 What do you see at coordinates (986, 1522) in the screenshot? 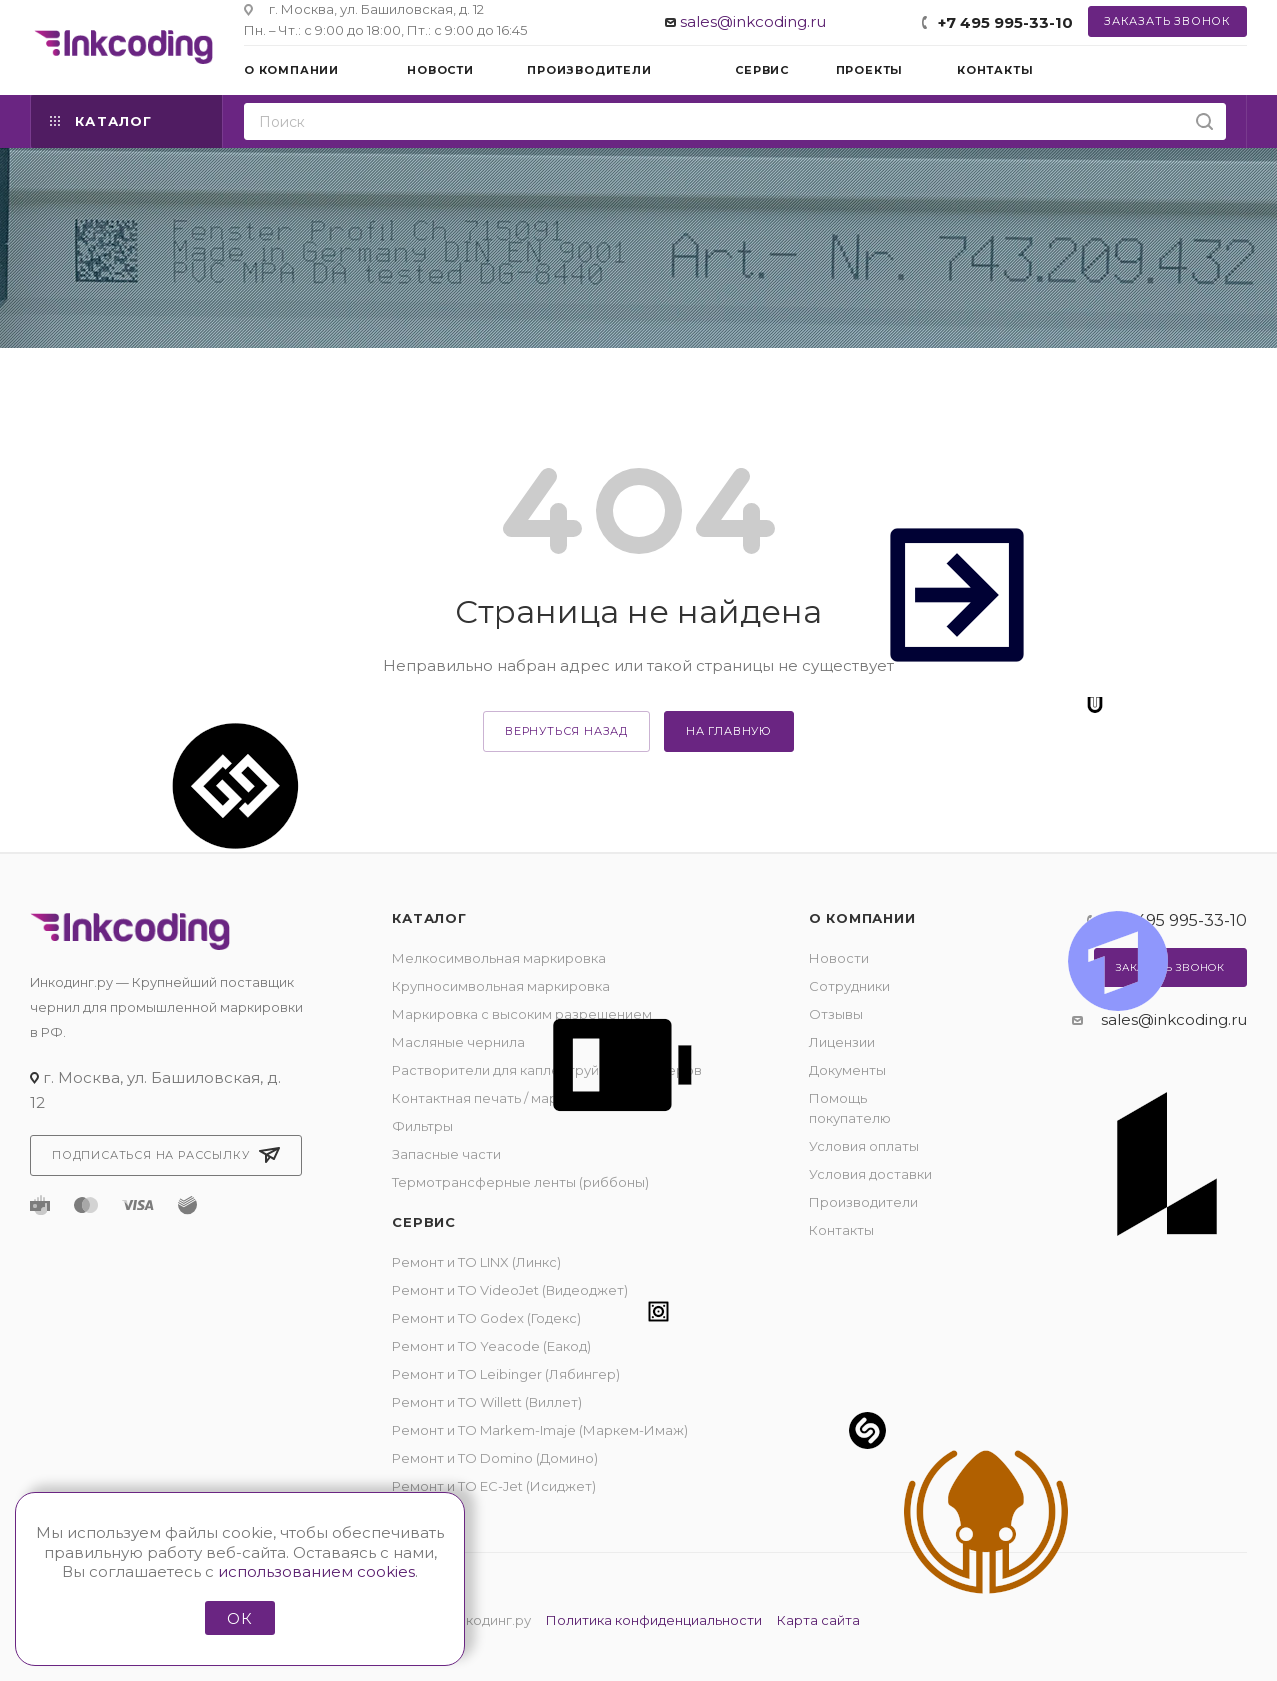
I see `open GitKraken git client` at bounding box center [986, 1522].